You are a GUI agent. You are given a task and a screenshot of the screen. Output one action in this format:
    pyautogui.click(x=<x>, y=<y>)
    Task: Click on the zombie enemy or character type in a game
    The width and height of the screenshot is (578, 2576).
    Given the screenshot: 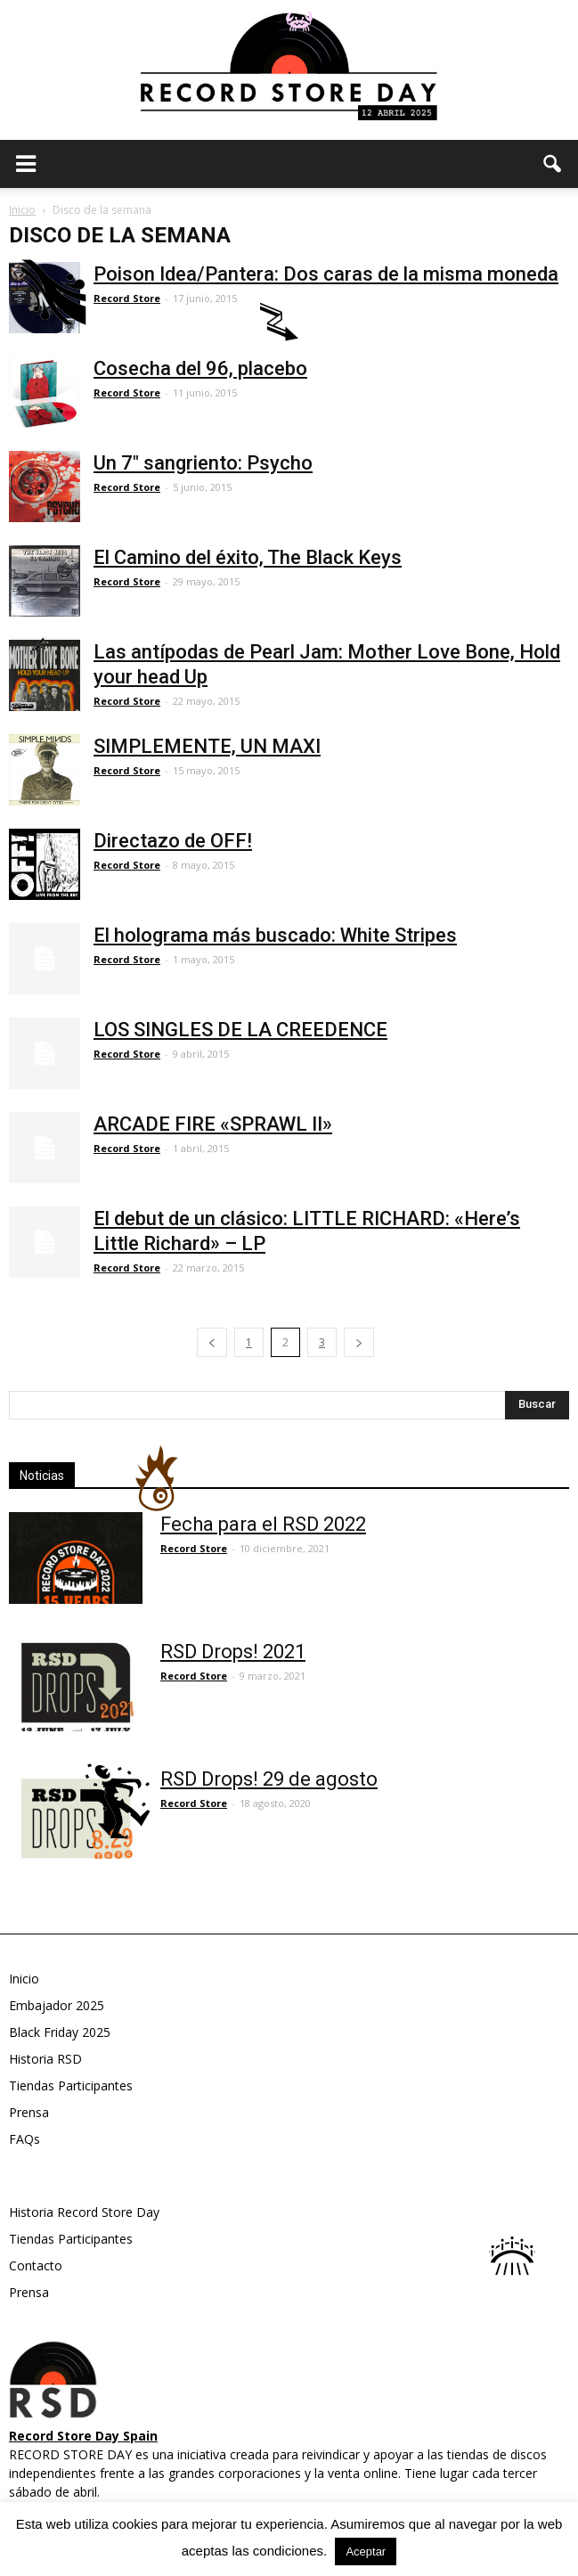 What is the action you would take?
    pyautogui.click(x=121, y=1801)
    